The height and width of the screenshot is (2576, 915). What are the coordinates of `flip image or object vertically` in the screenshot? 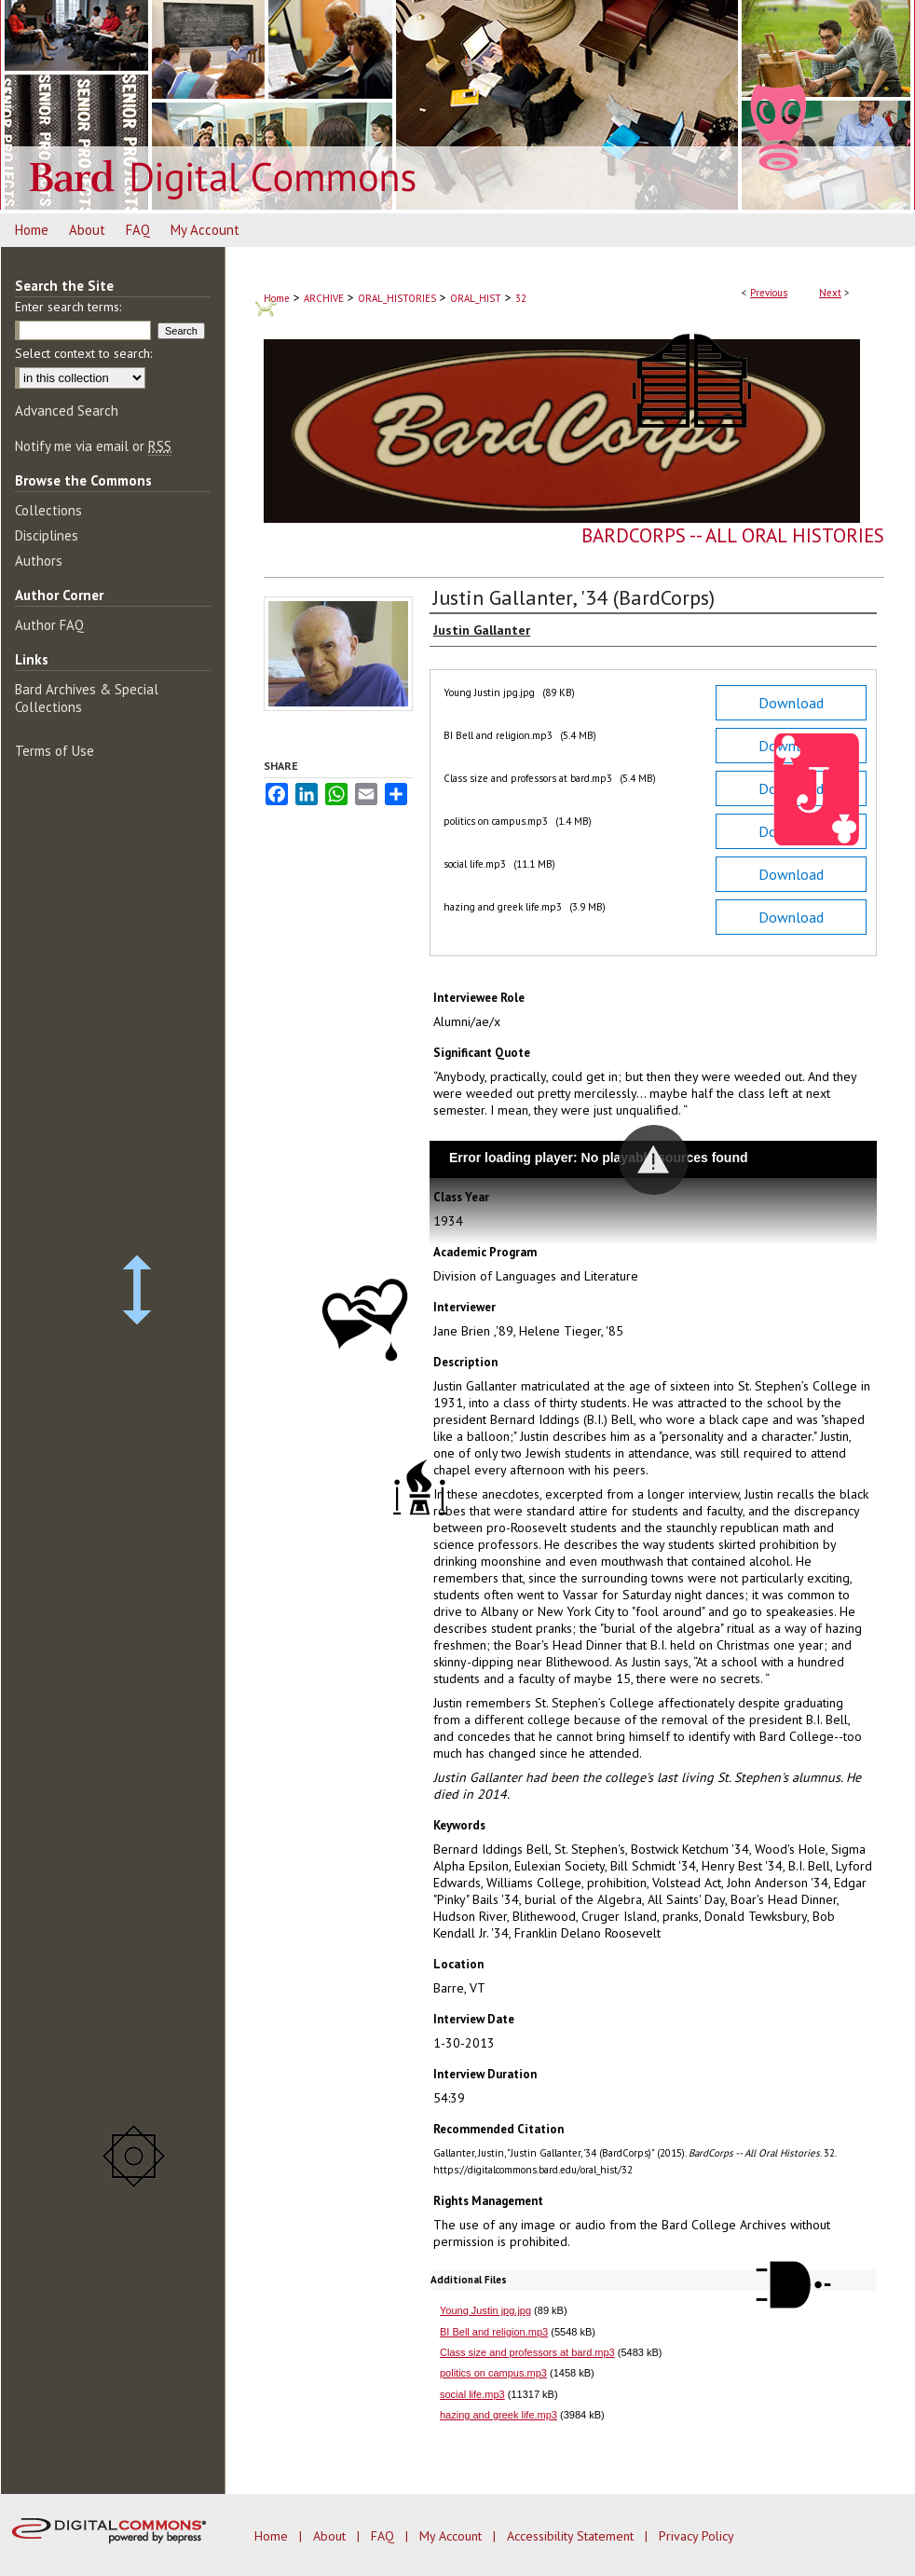 It's located at (137, 1290).